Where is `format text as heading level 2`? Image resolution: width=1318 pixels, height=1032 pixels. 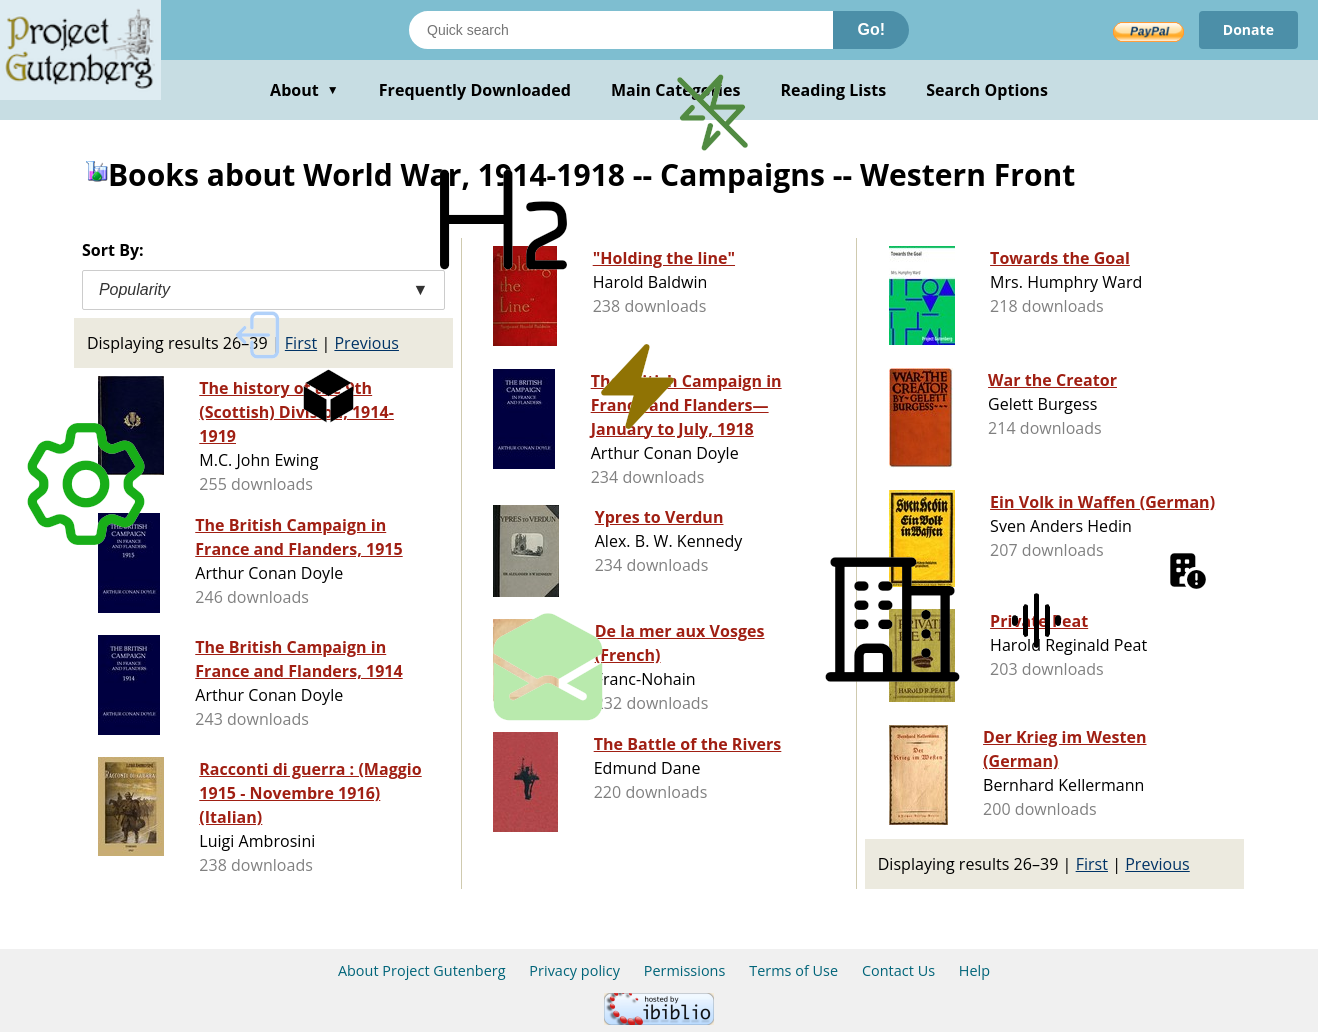
format text as heading level 2 is located at coordinates (503, 219).